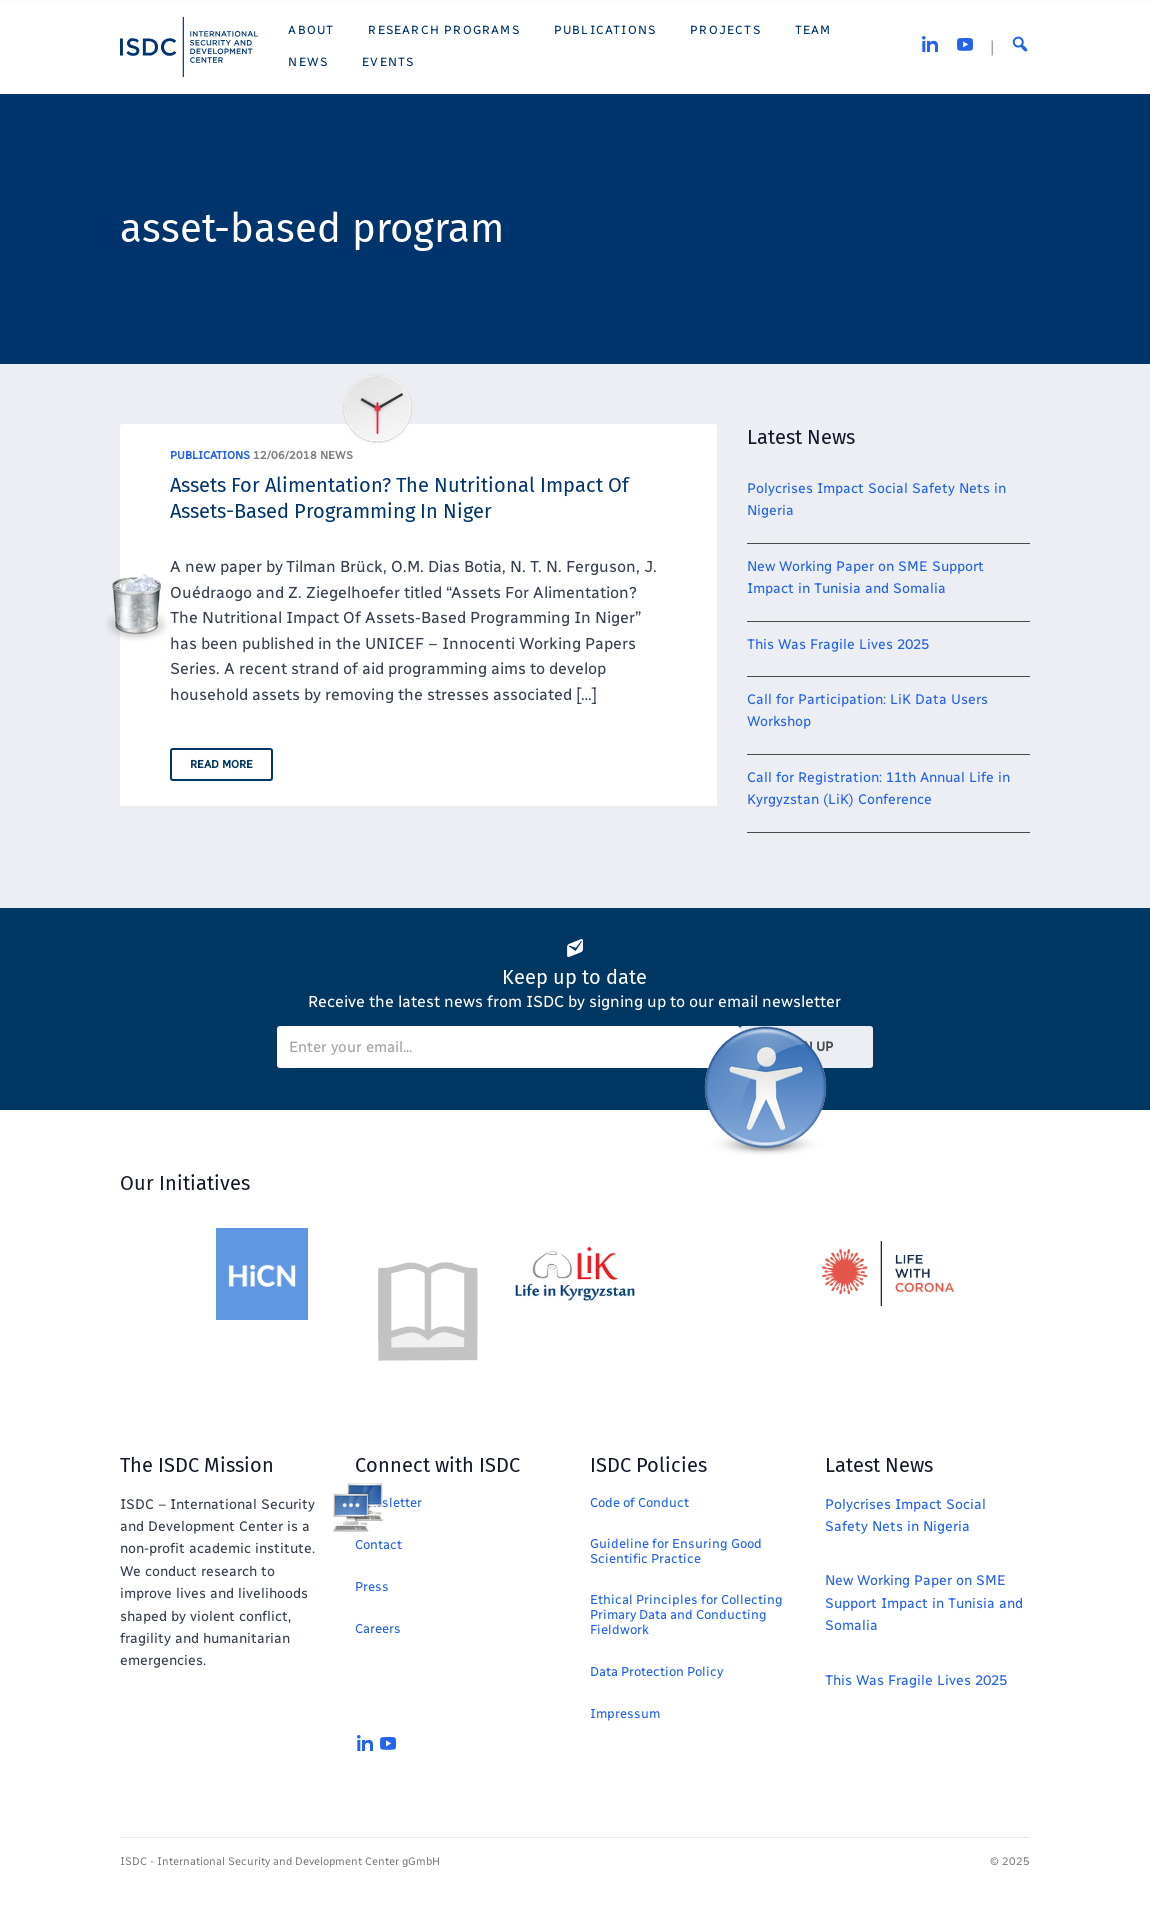 The width and height of the screenshot is (1150, 1923). What do you see at coordinates (357, 1507) in the screenshot?
I see `indicates data is being transmitted over the network` at bounding box center [357, 1507].